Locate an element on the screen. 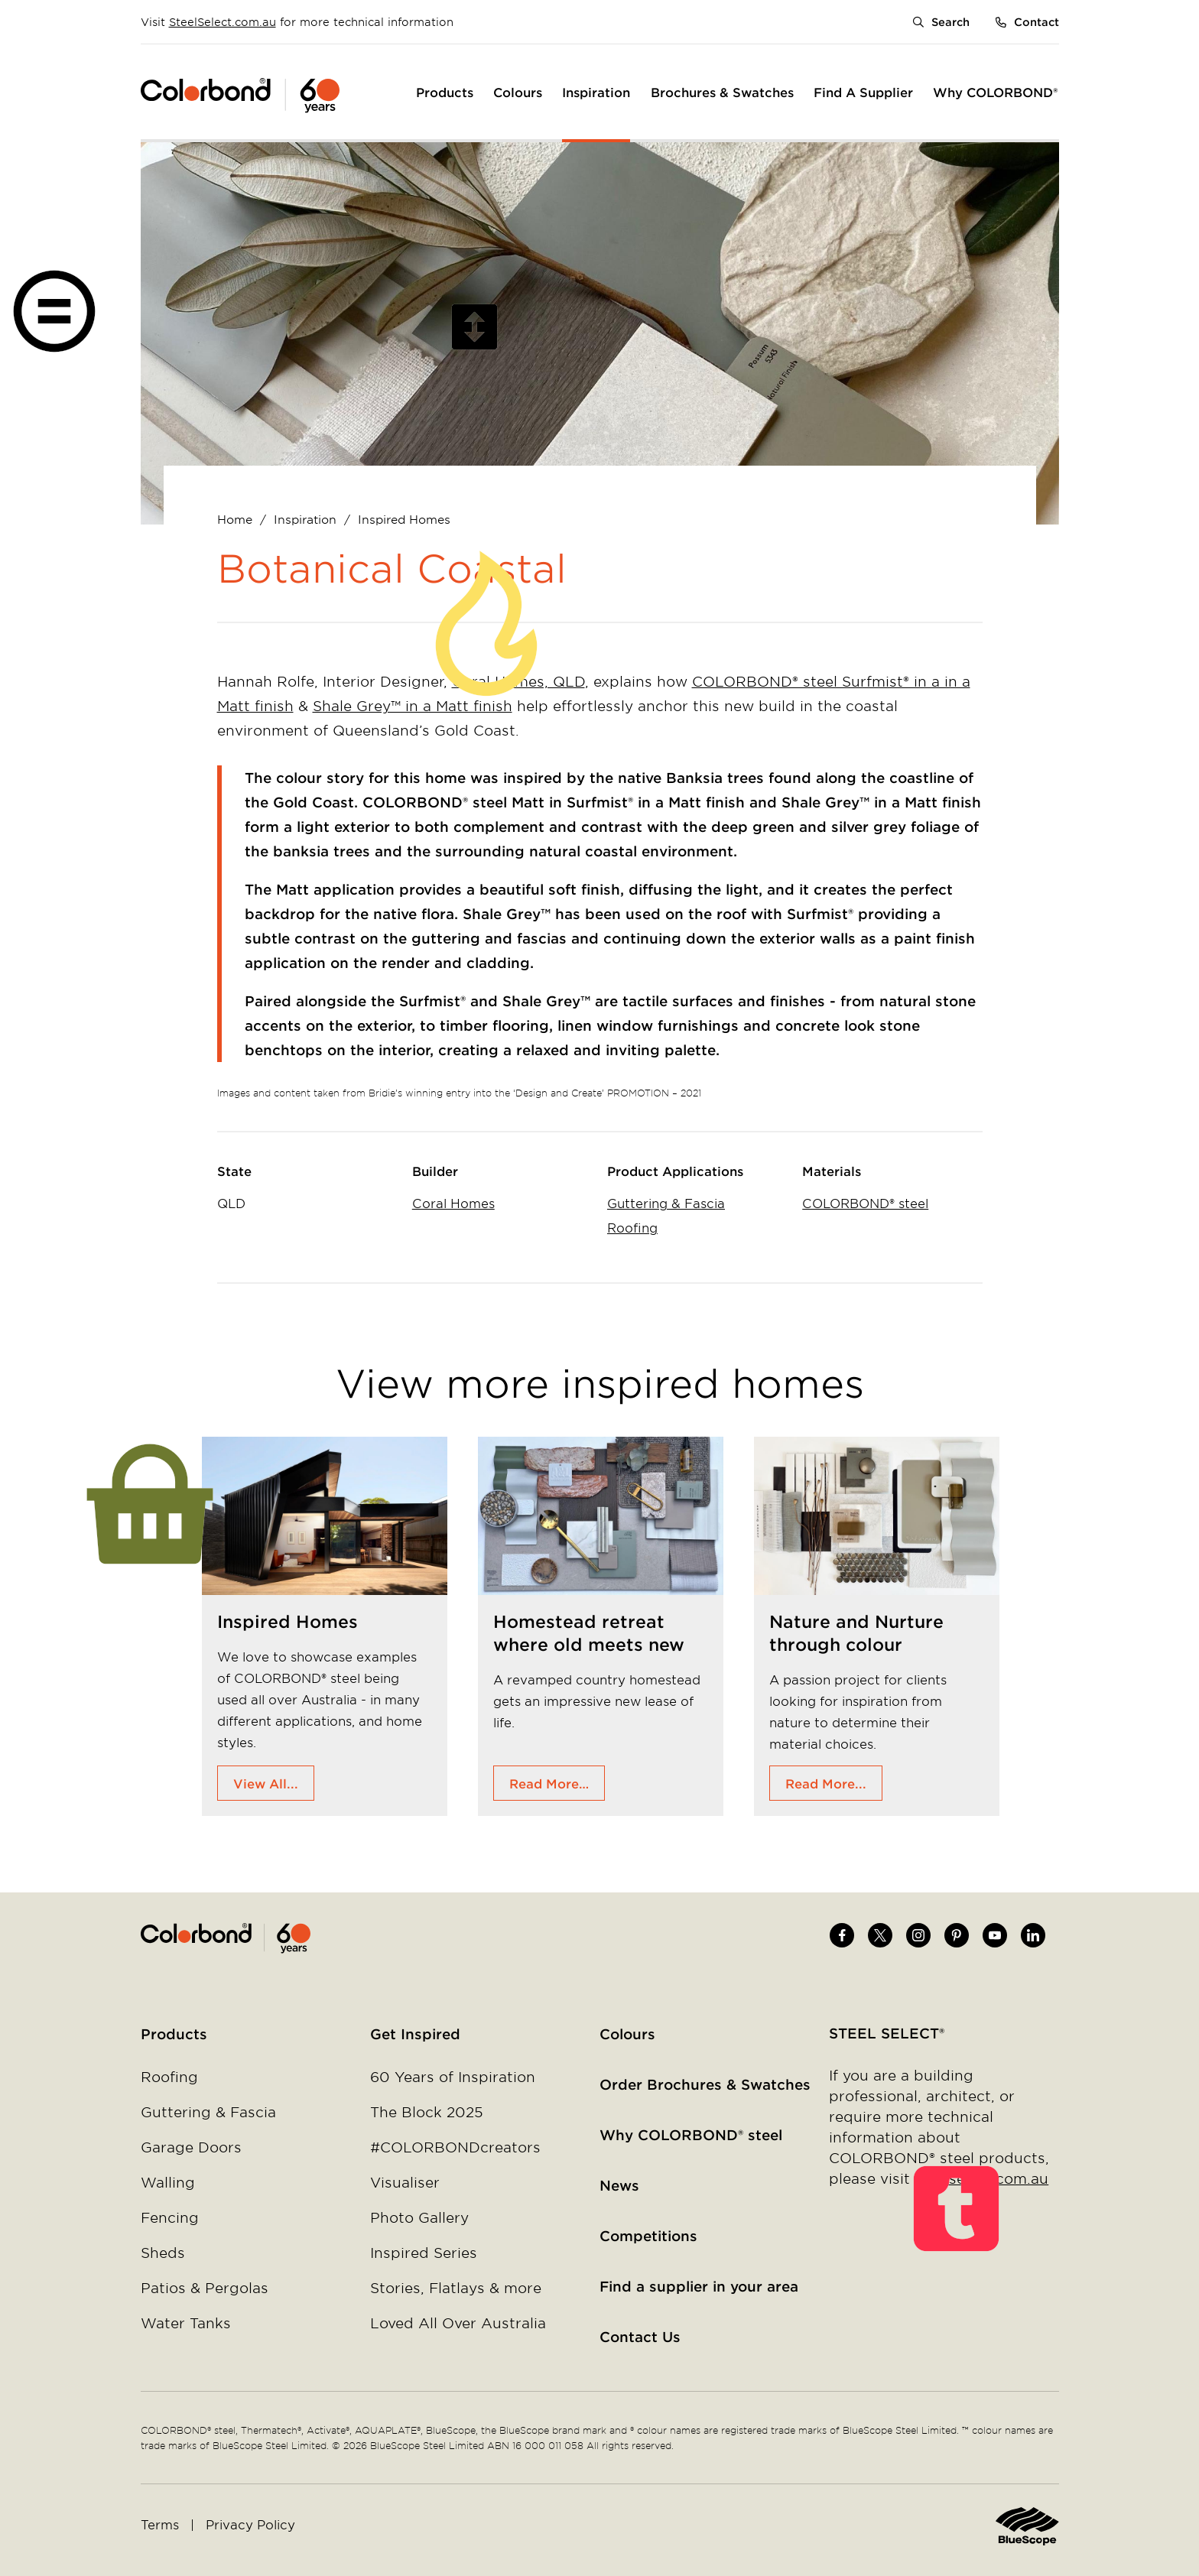 This screenshot has width=1199, height=2576. view trending or hot content is located at coordinates (486, 622).